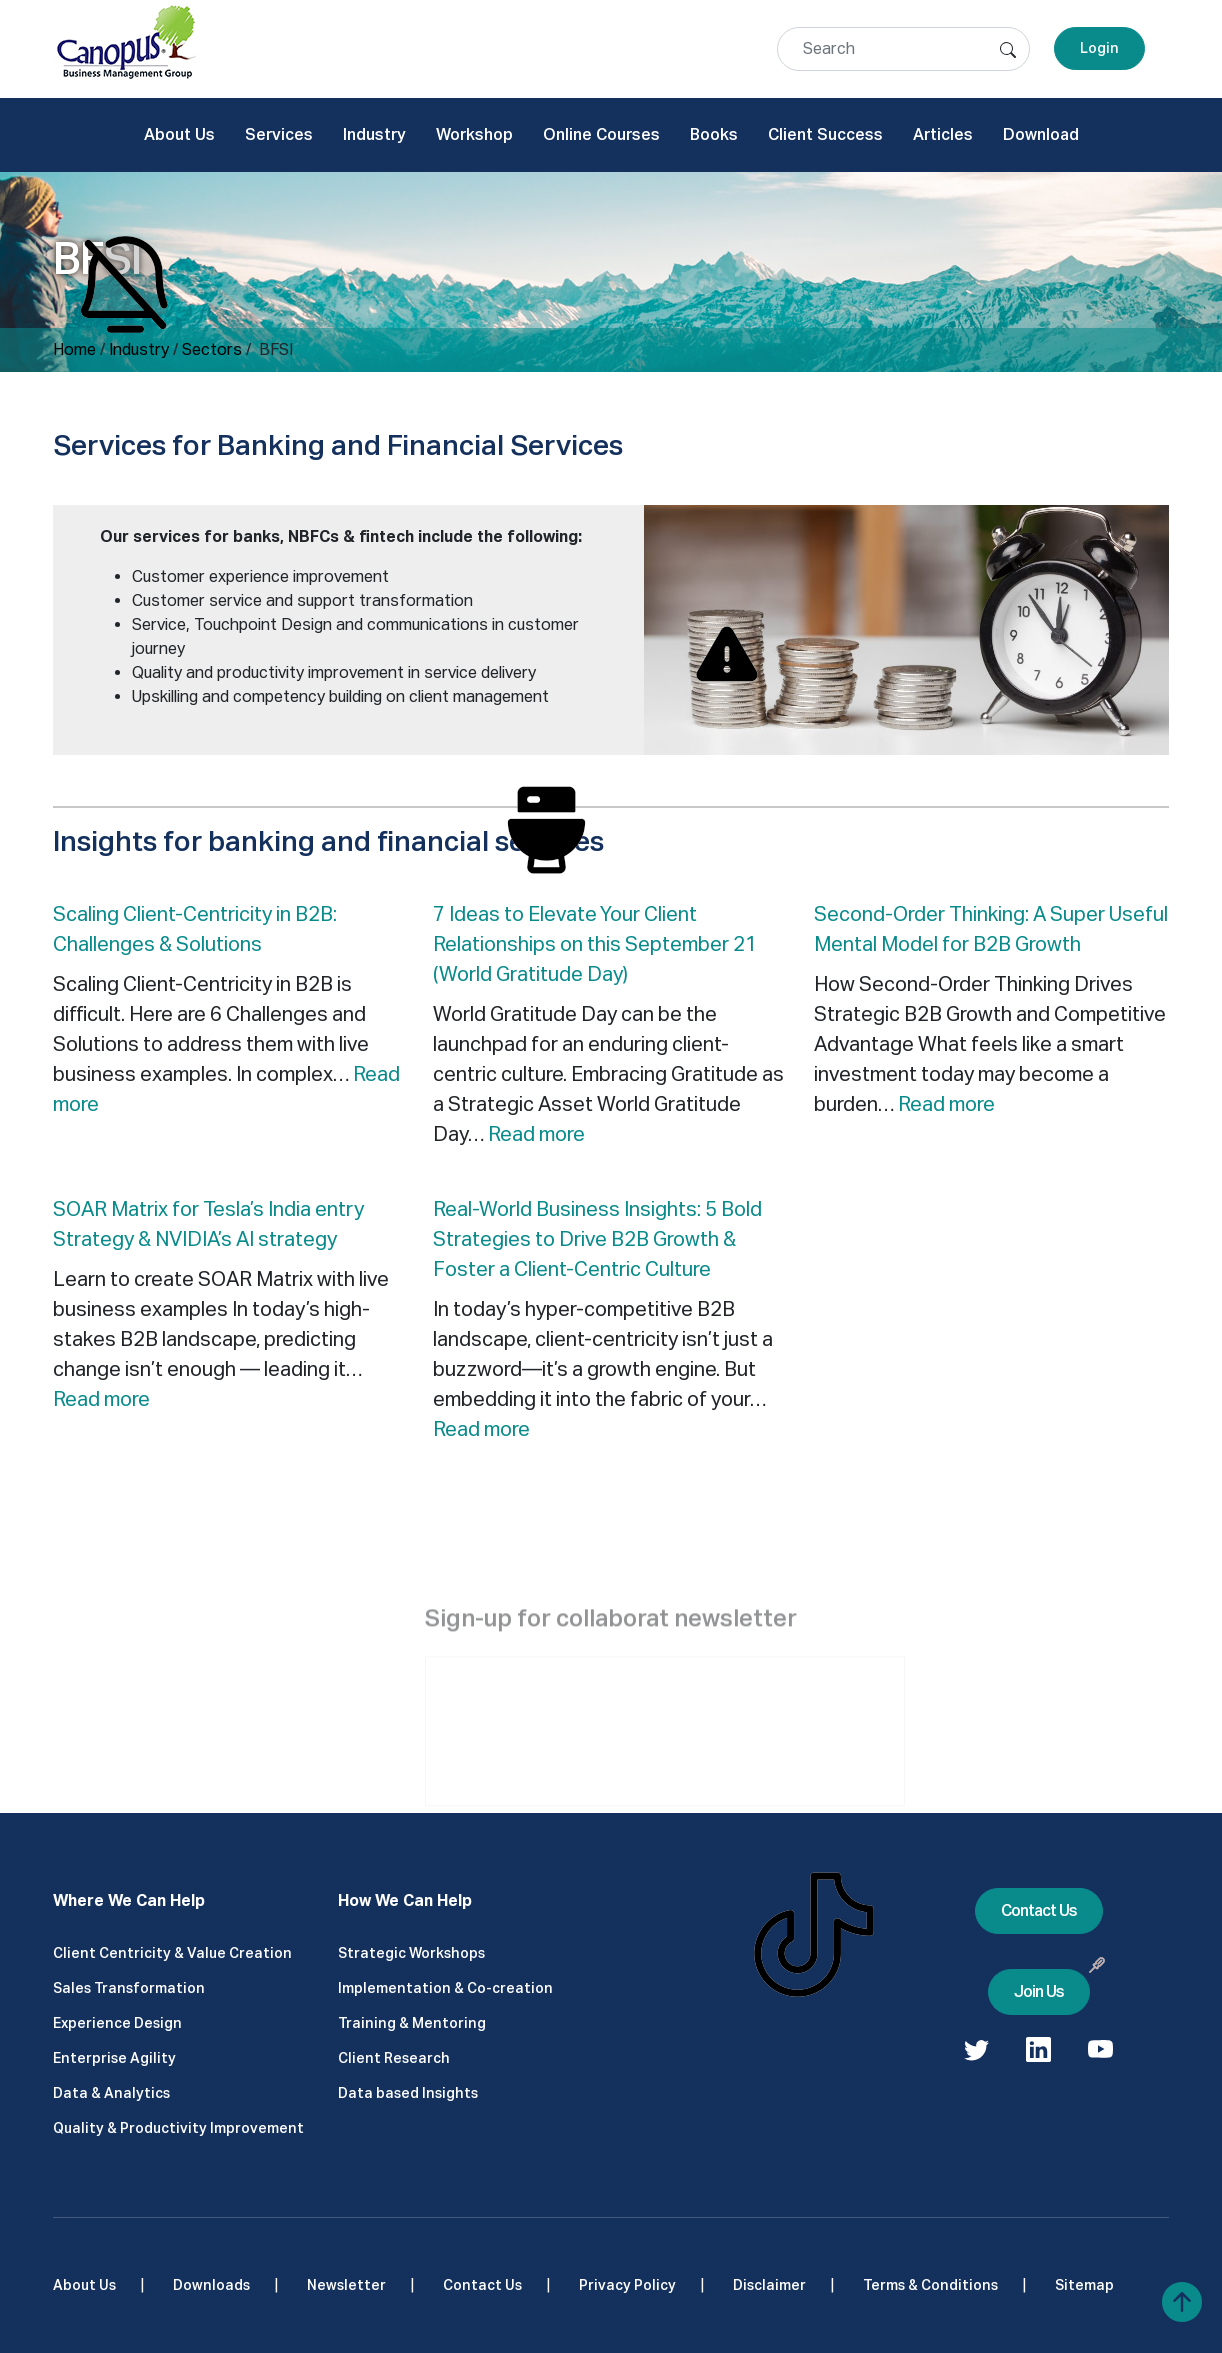  I want to click on indicates a warning or caution state, so click(727, 655).